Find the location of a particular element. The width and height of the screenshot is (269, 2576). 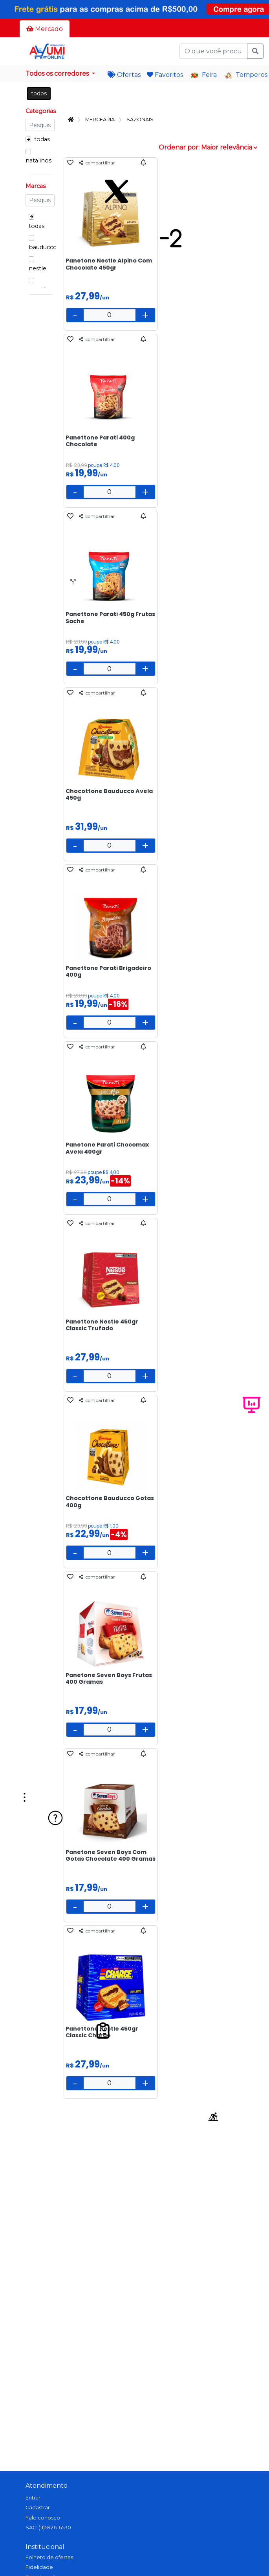

take an alternate left route is located at coordinates (73, 582).